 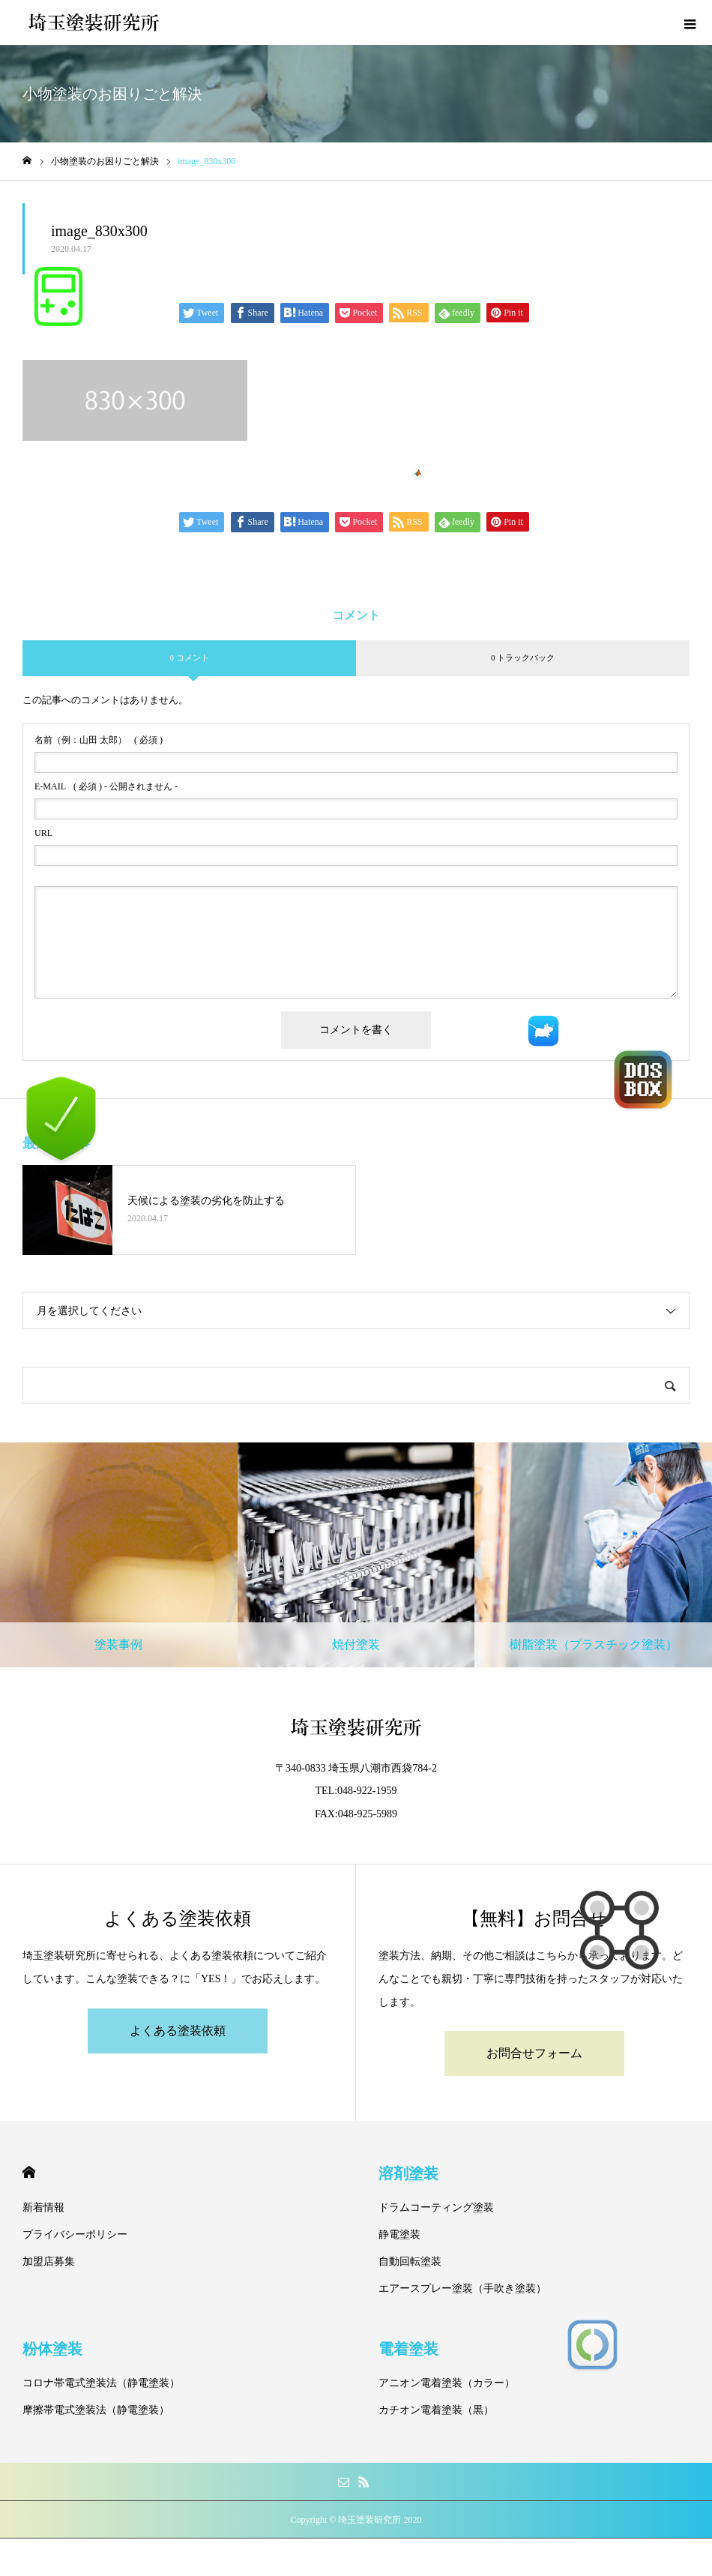 I want to click on open MATLAB application, so click(x=417, y=473).